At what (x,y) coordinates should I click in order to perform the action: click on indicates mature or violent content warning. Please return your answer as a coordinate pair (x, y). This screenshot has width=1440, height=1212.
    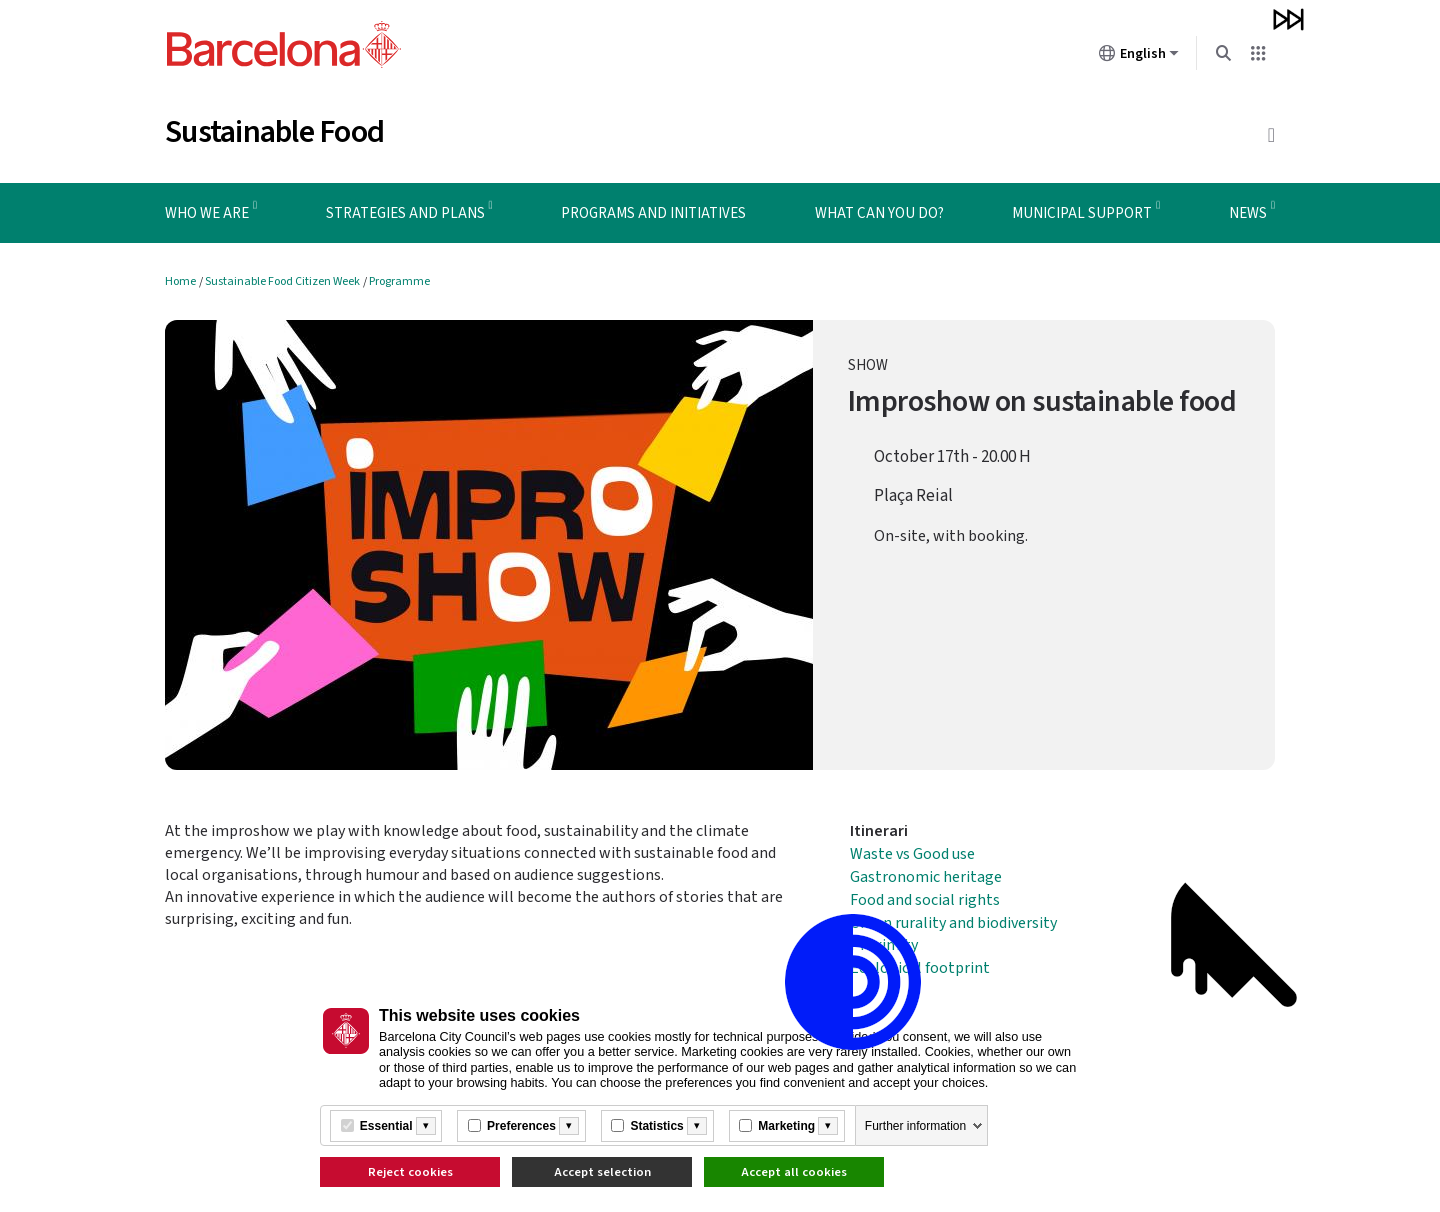
    Looking at the image, I should click on (1231, 946).